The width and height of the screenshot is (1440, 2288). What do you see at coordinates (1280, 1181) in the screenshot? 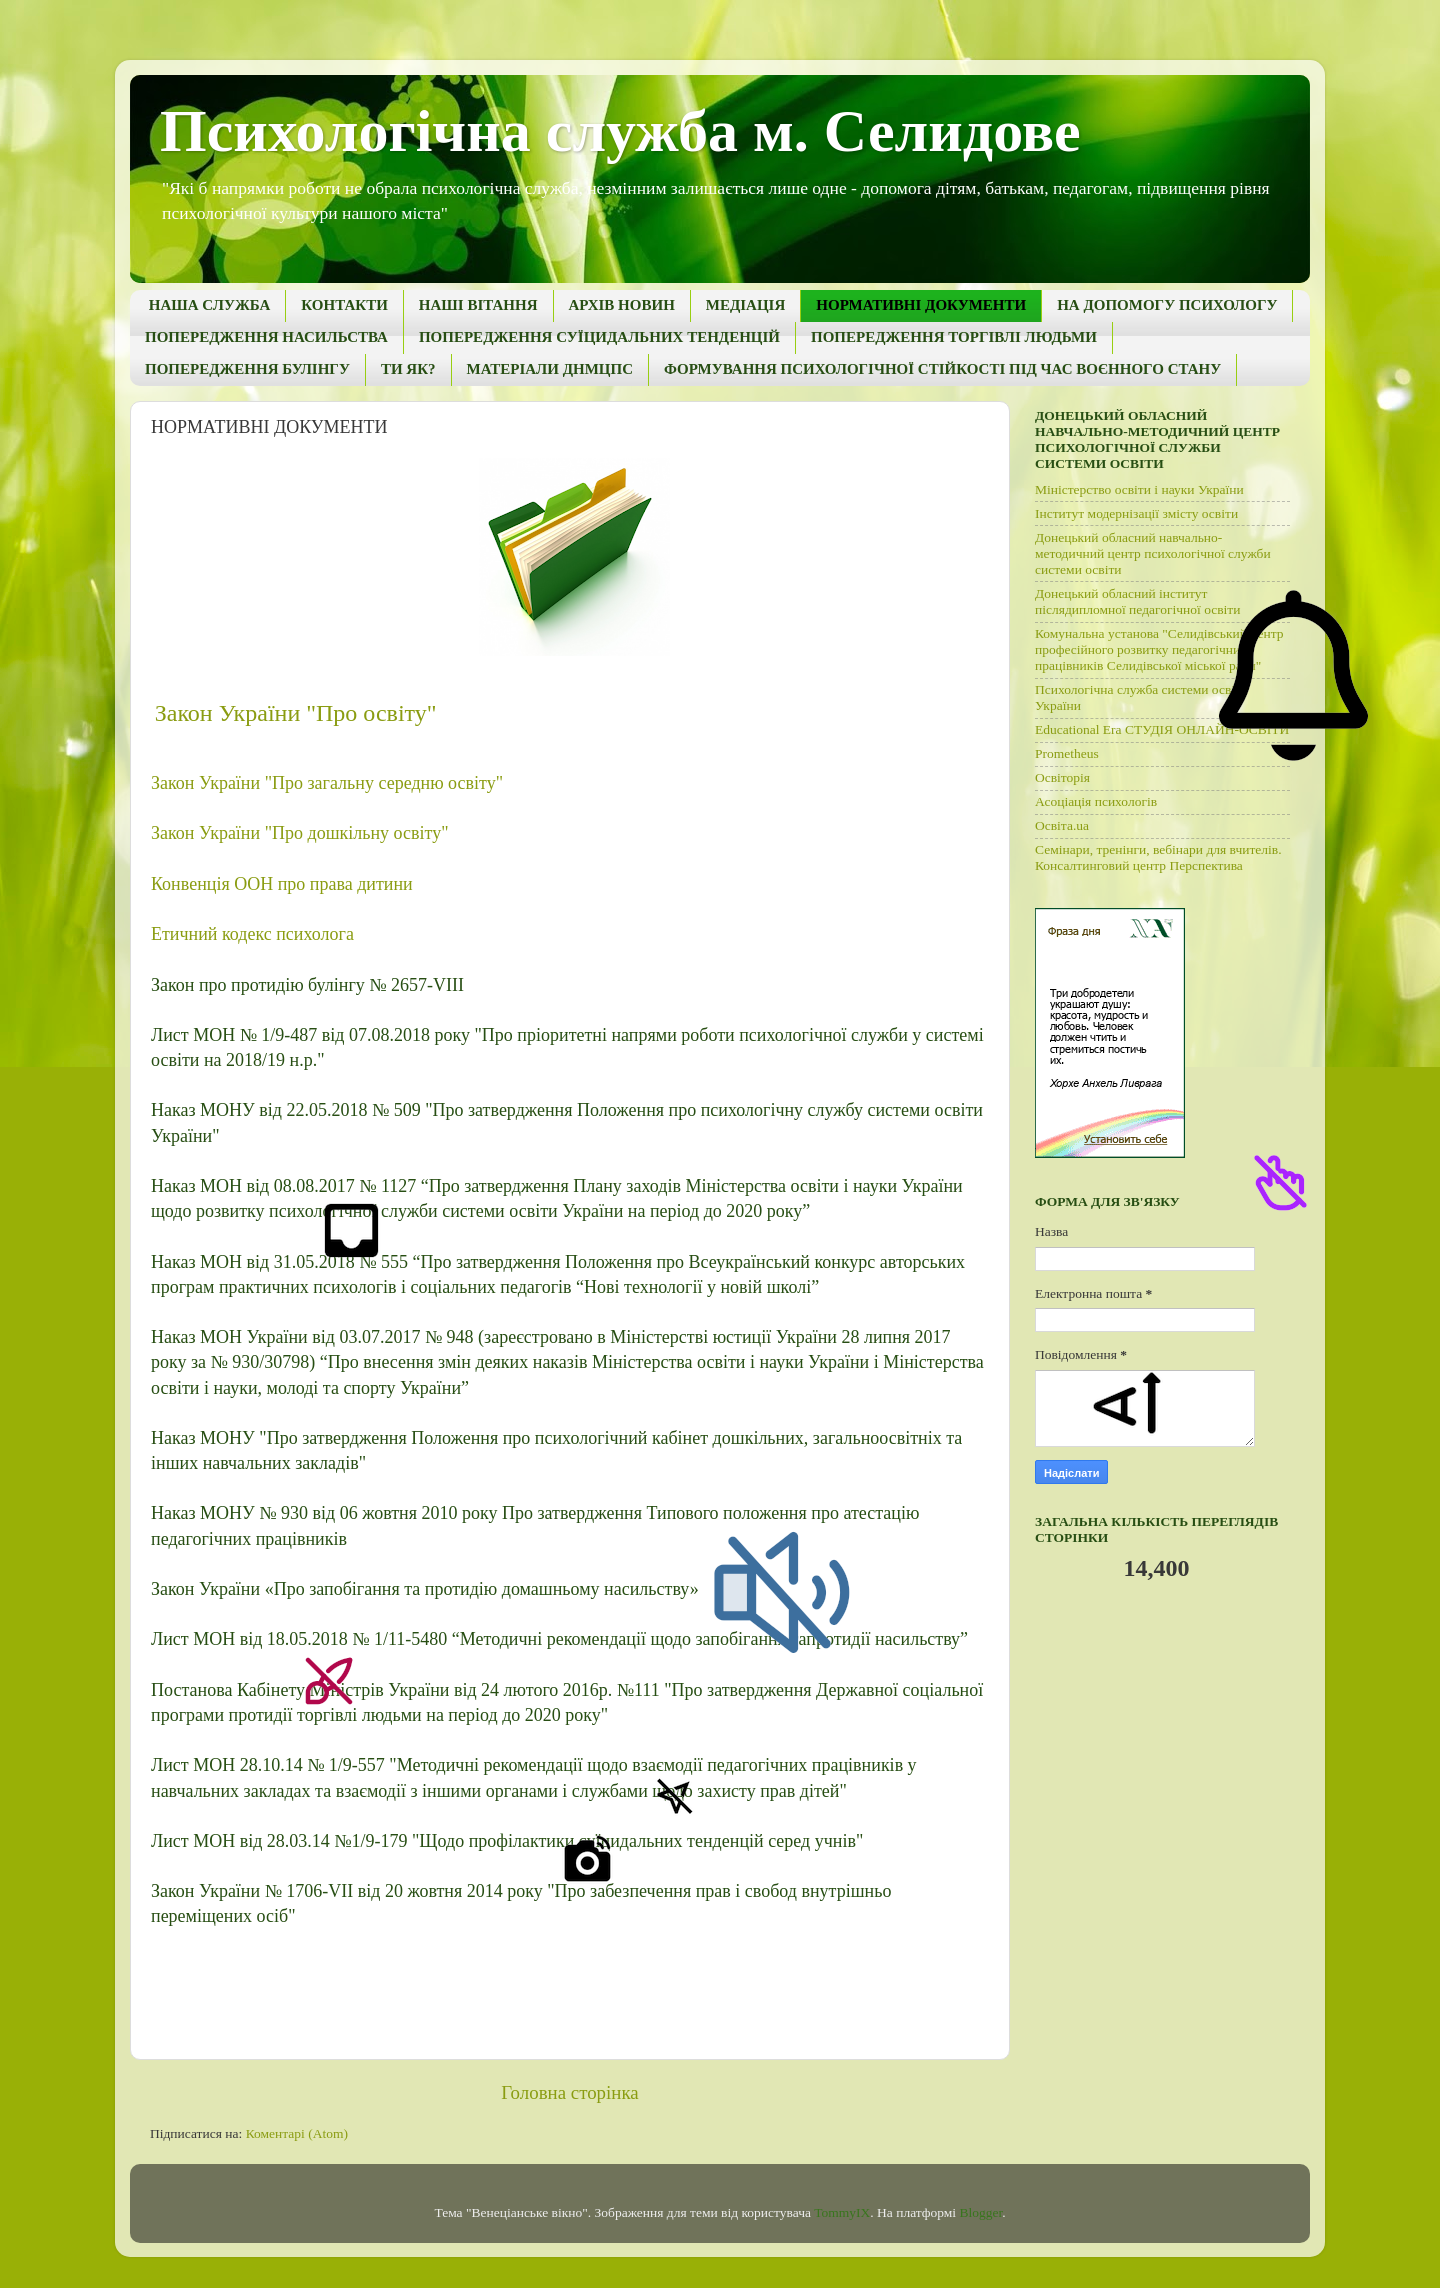
I see `touch interaction disabled` at bounding box center [1280, 1181].